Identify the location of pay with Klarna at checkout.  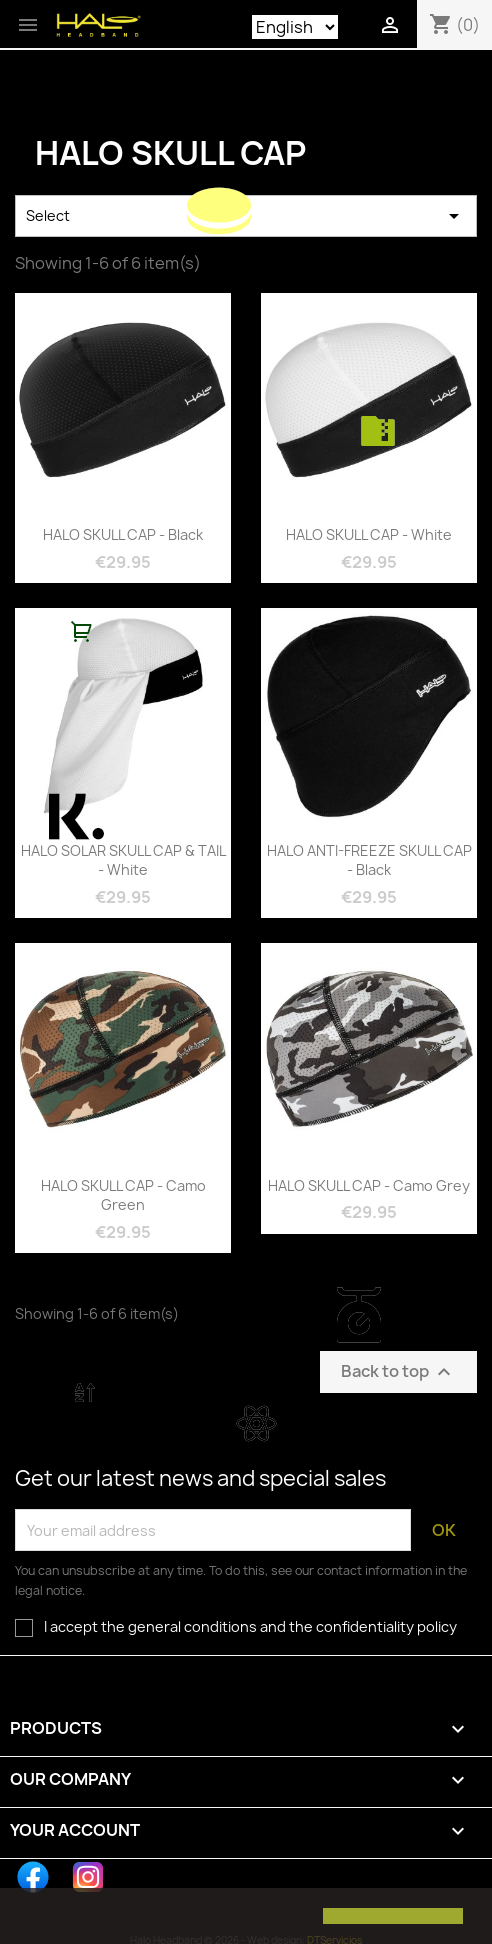
(76, 816).